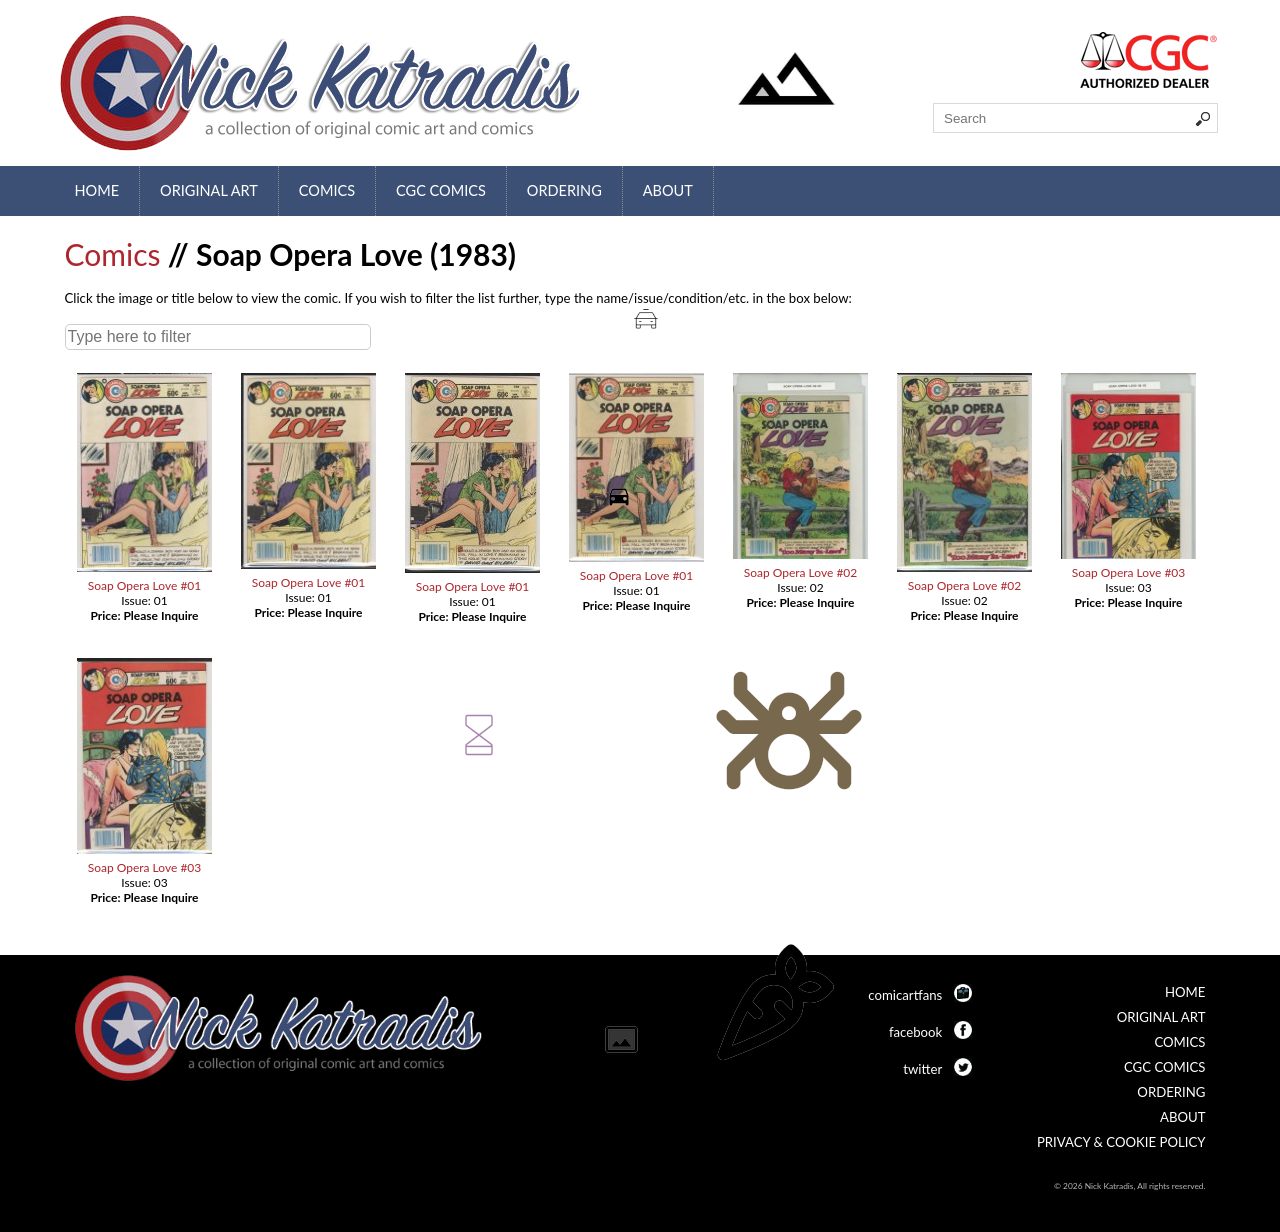 The image size is (1280, 1232). What do you see at coordinates (646, 320) in the screenshot?
I see `contact or request emergency services` at bounding box center [646, 320].